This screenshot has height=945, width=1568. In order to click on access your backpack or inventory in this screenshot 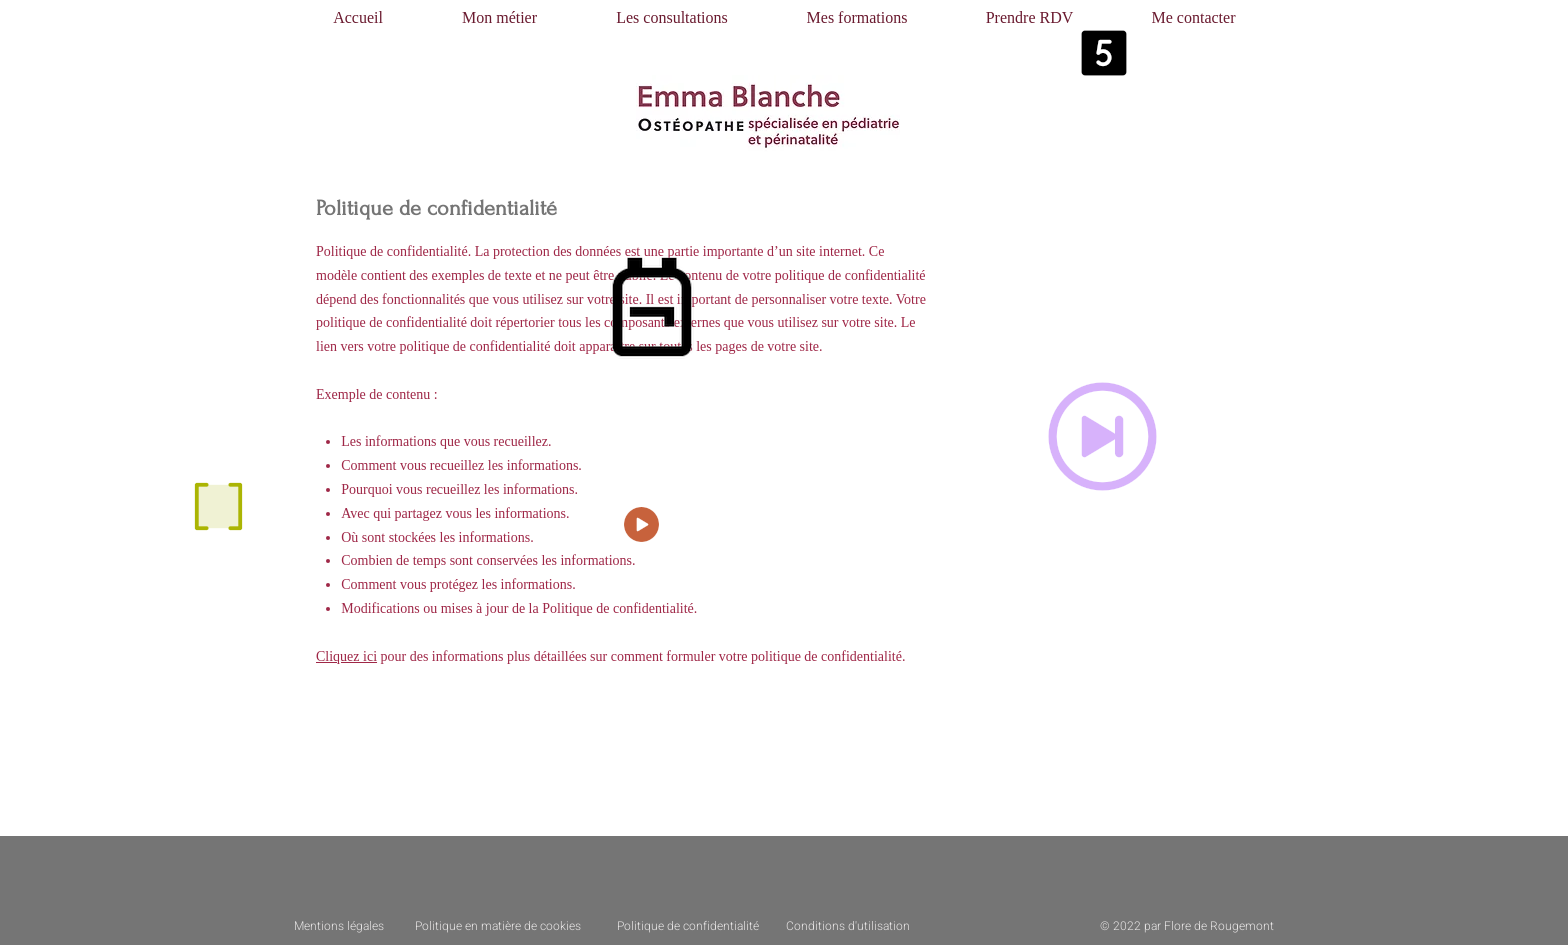, I will do `click(652, 307)`.